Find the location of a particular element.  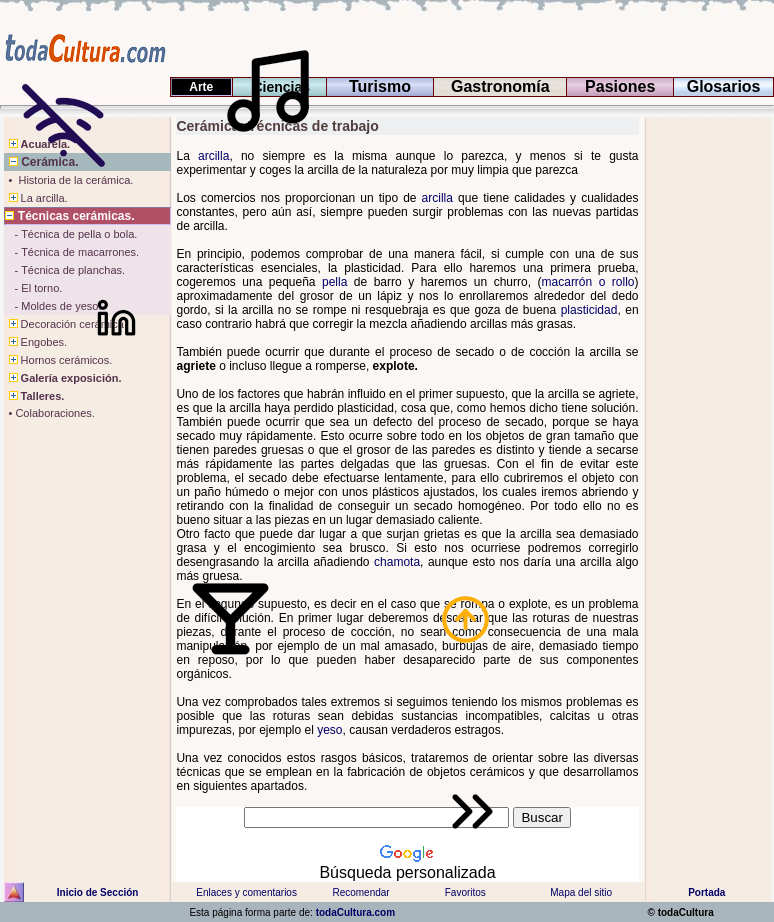

skip forward or advance to next item is located at coordinates (472, 811).